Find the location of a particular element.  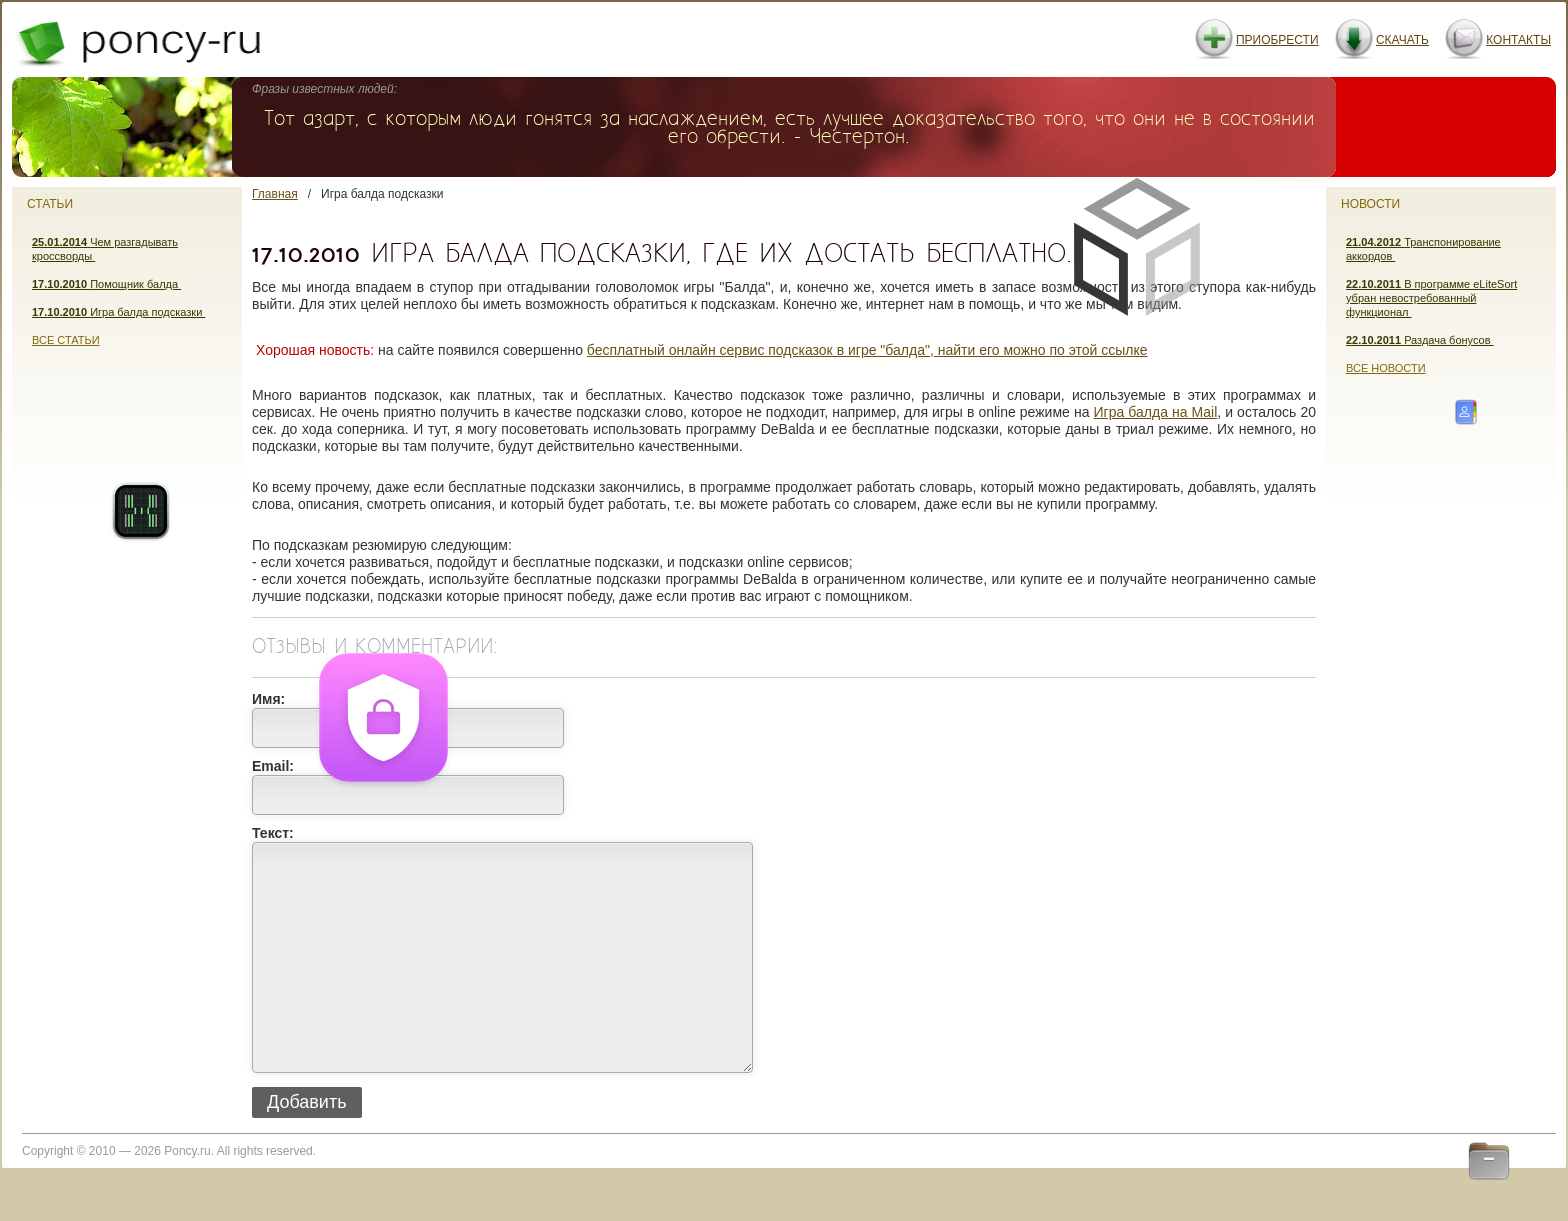

open gtk demo application is located at coordinates (1137, 250).